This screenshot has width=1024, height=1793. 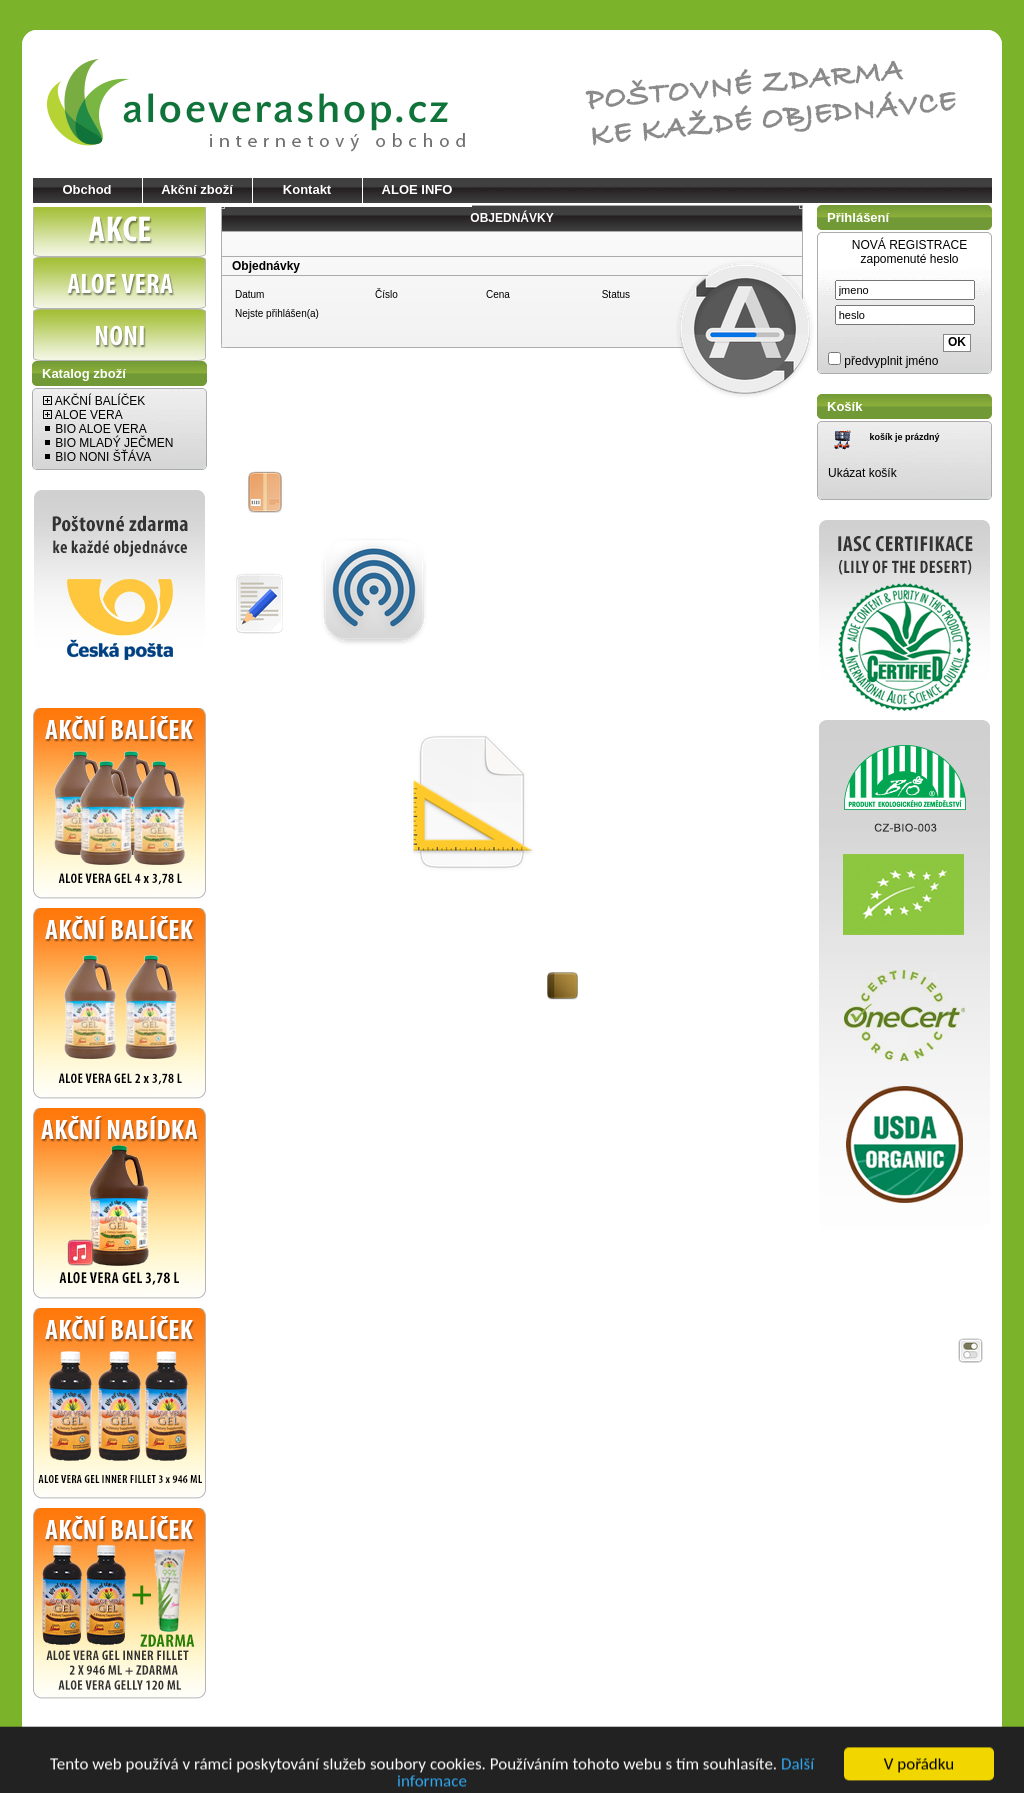 I want to click on open snapdrop for local file sharing, so click(x=374, y=590).